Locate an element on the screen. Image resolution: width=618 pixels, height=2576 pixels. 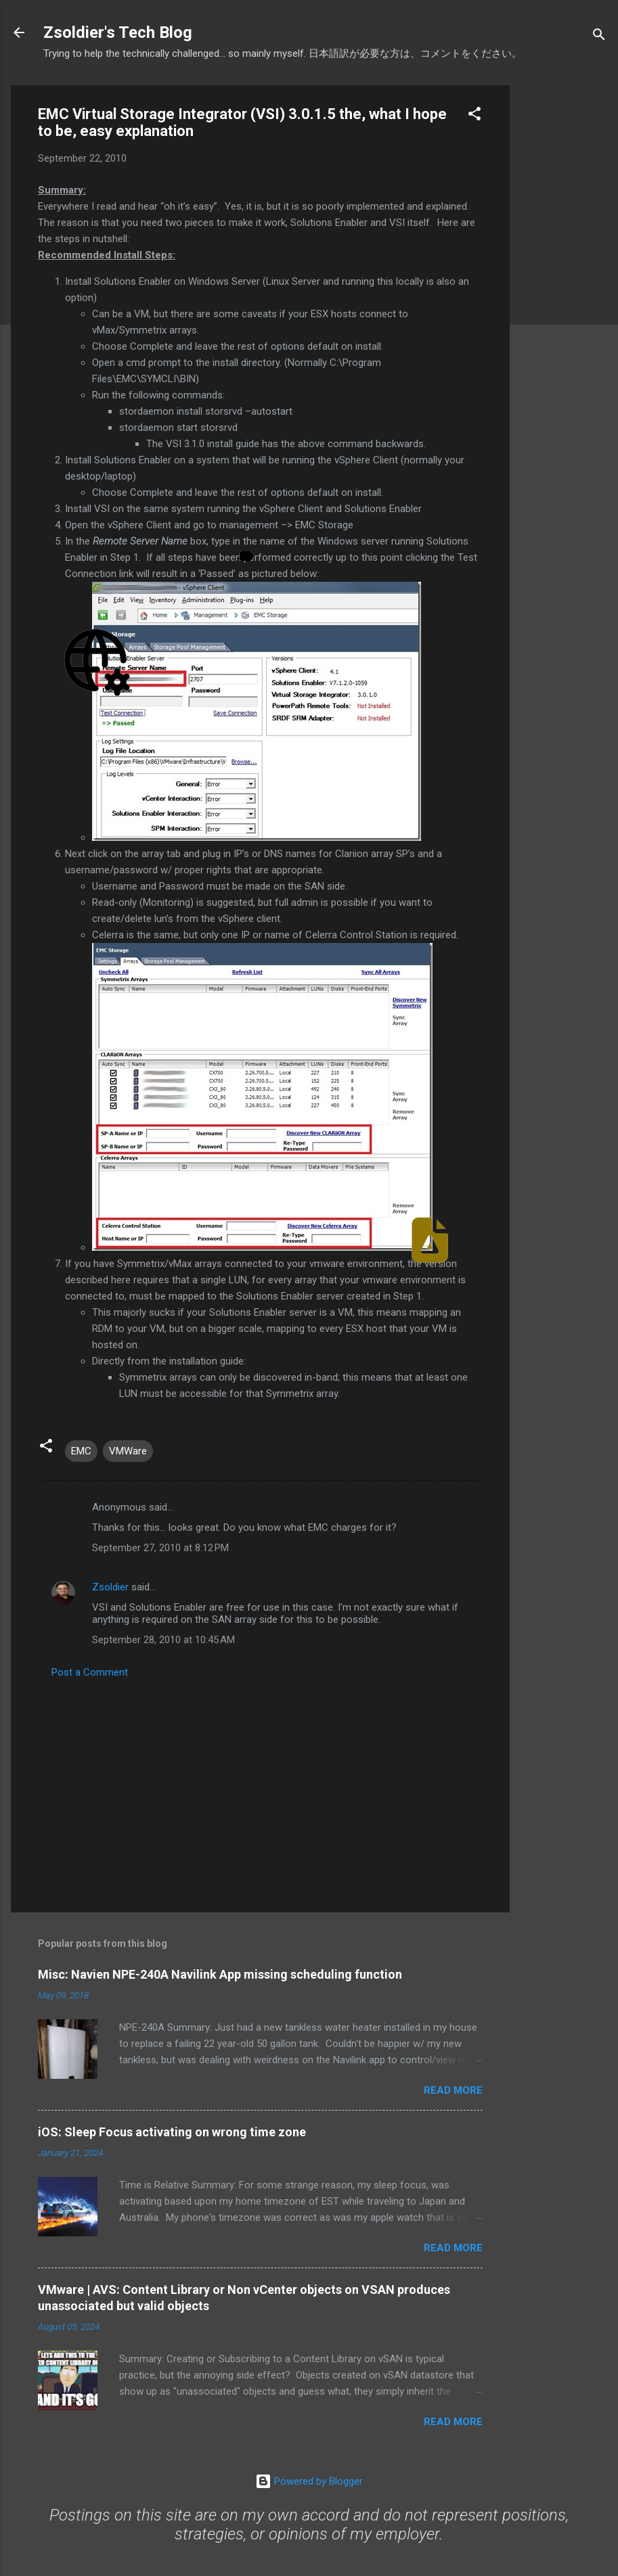
add a label or tag to an item is located at coordinates (246, 556).